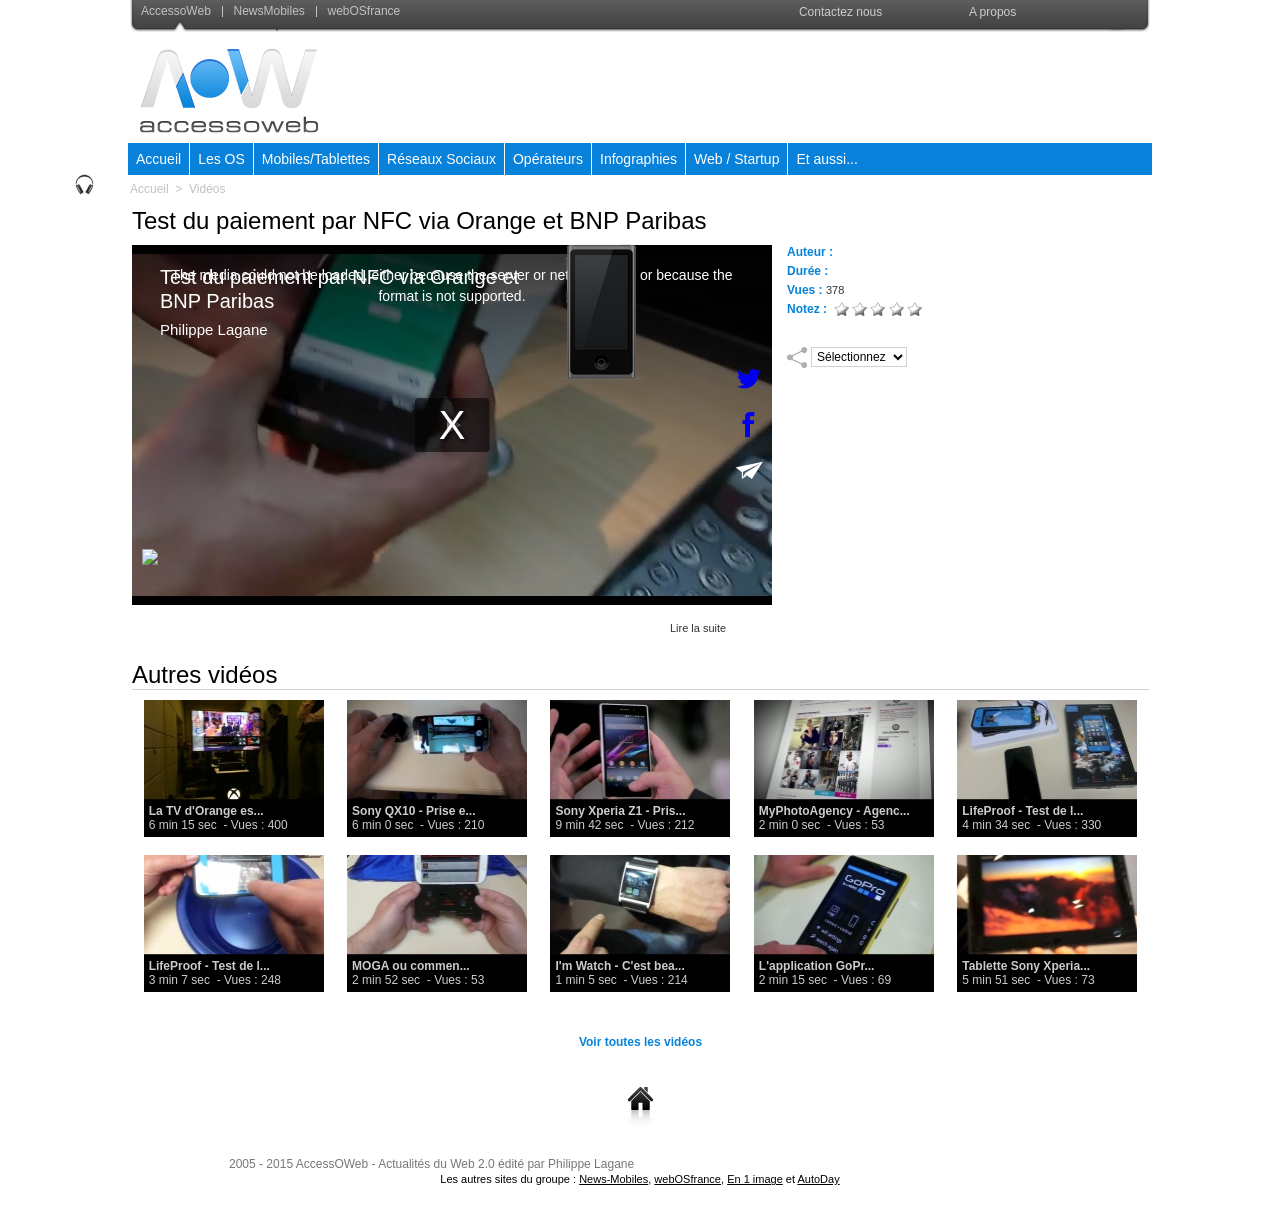 The image size is (1280, 1217). Describe the element at coordinates (84, 184) in the screenshot. I see `connect bluetooth headphones` at that location.